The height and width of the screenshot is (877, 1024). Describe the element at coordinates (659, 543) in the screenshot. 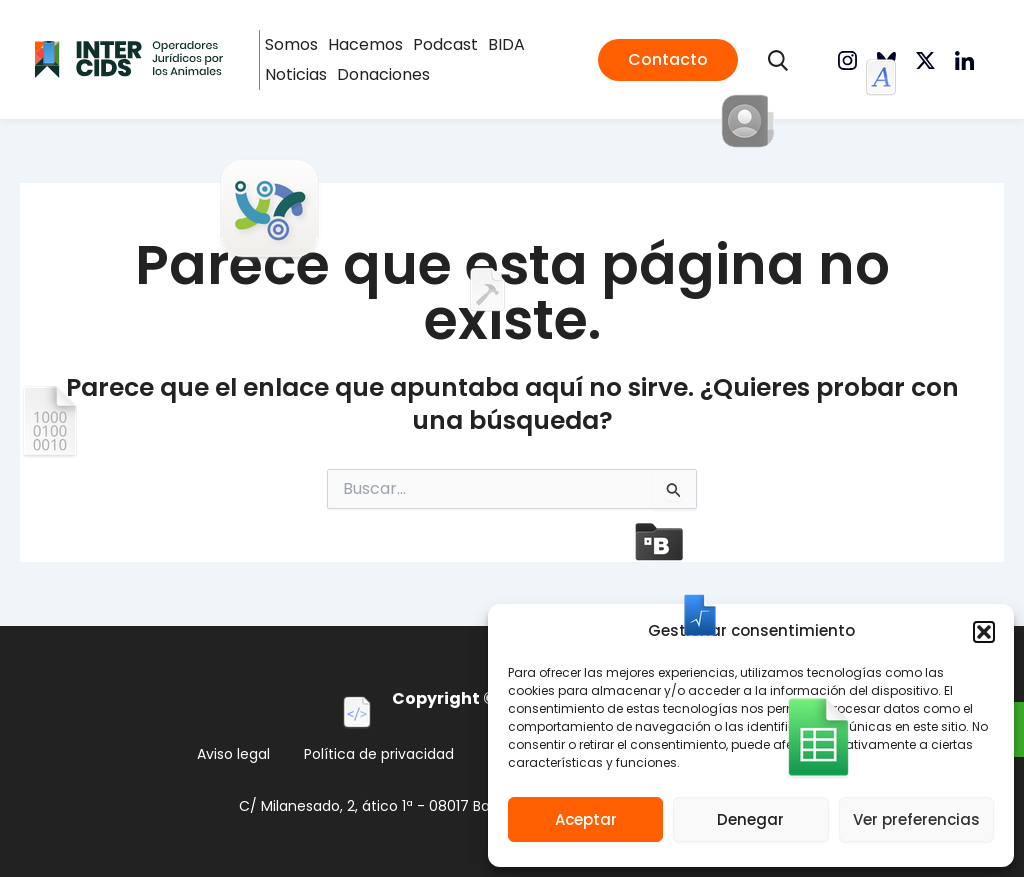

I see `open bethesda.net game files folder` at that location.